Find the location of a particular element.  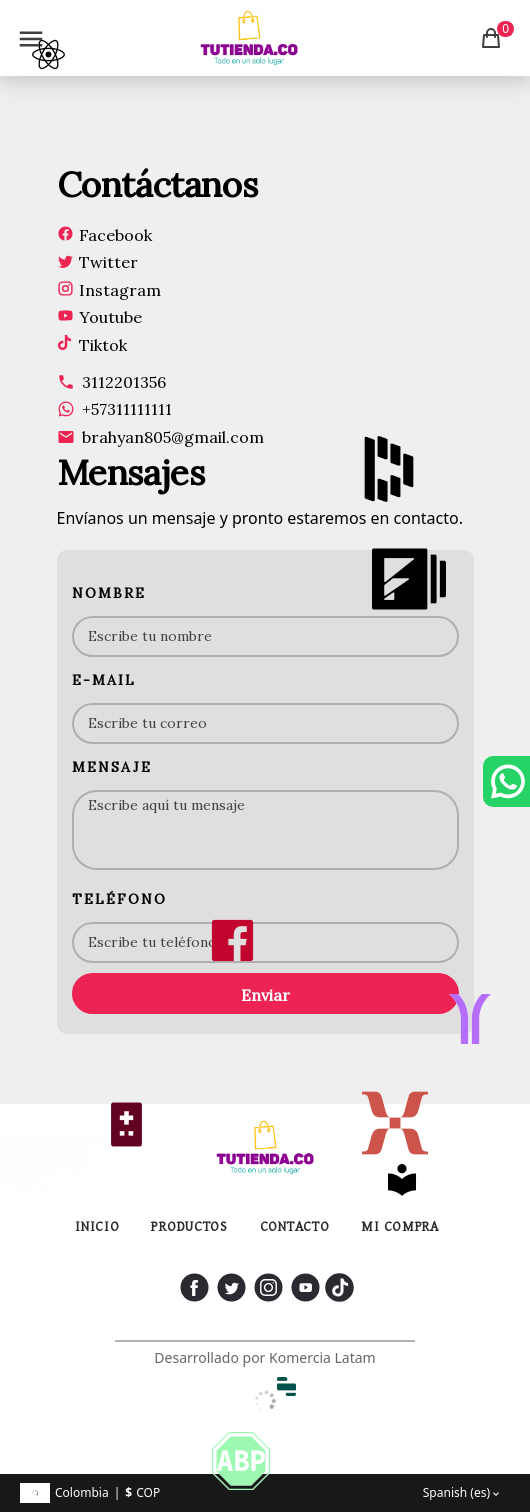

mixpanel logo is located at coordinates (395, 1123).